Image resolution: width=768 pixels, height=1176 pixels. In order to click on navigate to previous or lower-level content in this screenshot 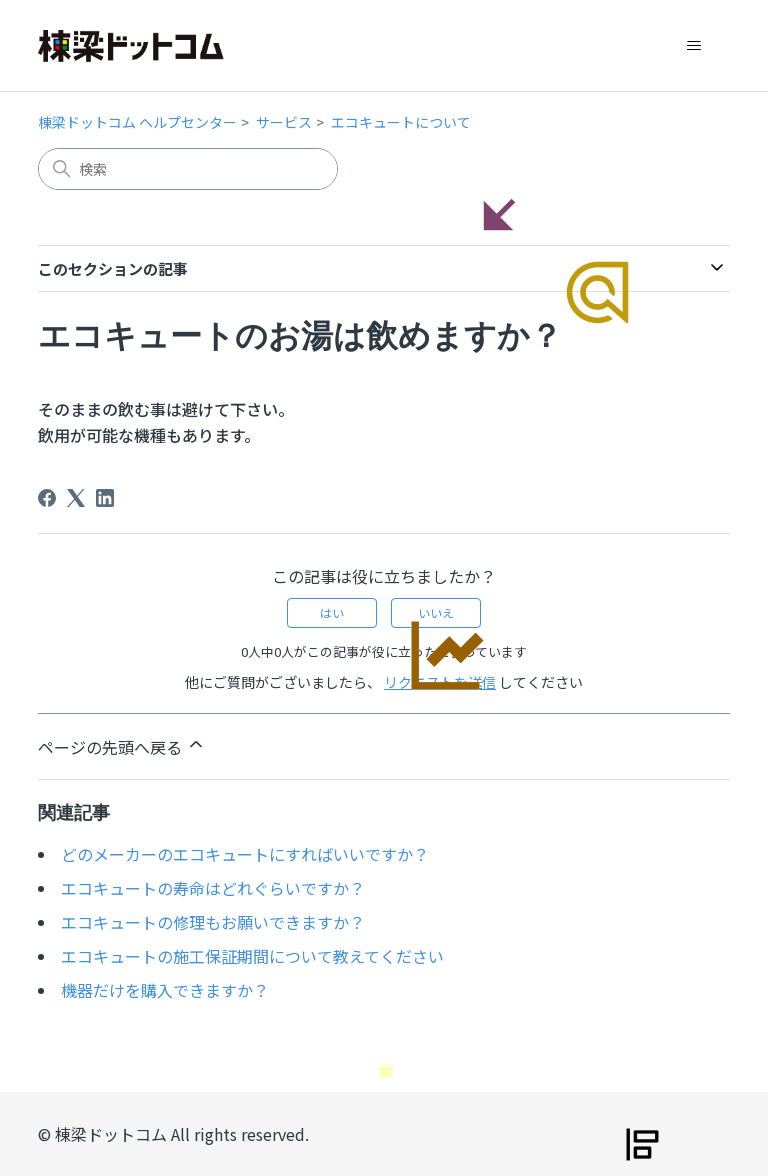, I will do `click(499, 214)`.